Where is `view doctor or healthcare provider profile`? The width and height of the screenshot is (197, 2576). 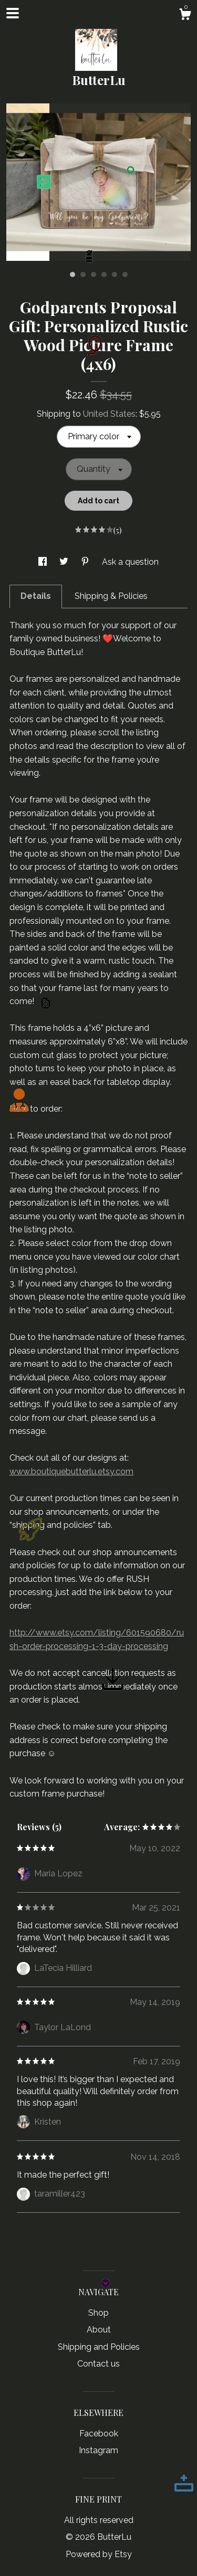 view doctor or healthcare provider profile is located at coordinates (19, 1100).